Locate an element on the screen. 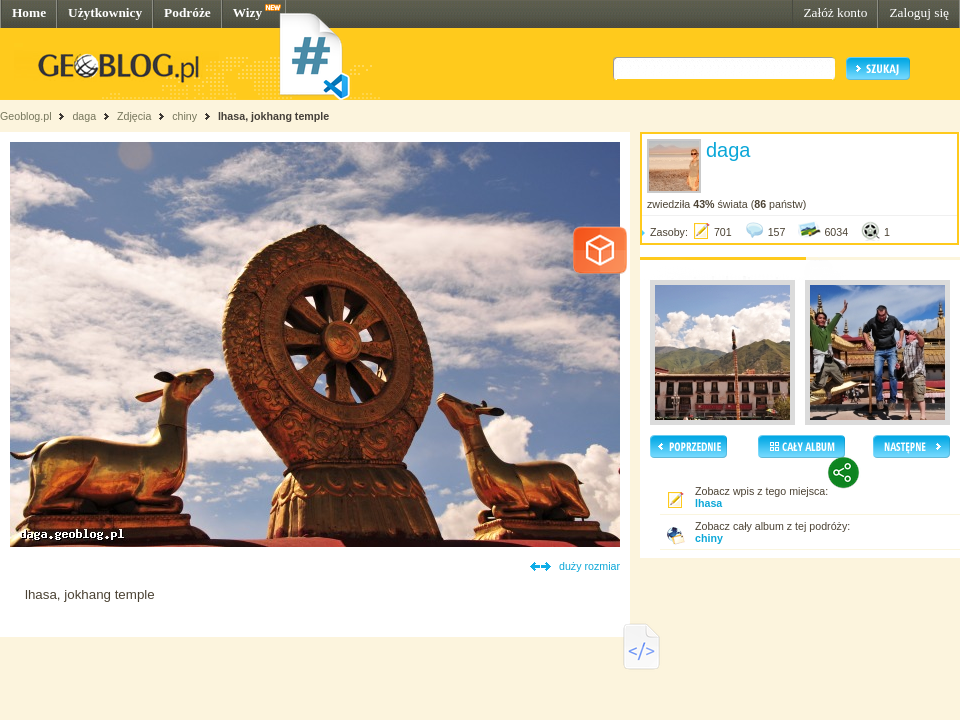  an html file or web document is located at coordinates (641, 646).